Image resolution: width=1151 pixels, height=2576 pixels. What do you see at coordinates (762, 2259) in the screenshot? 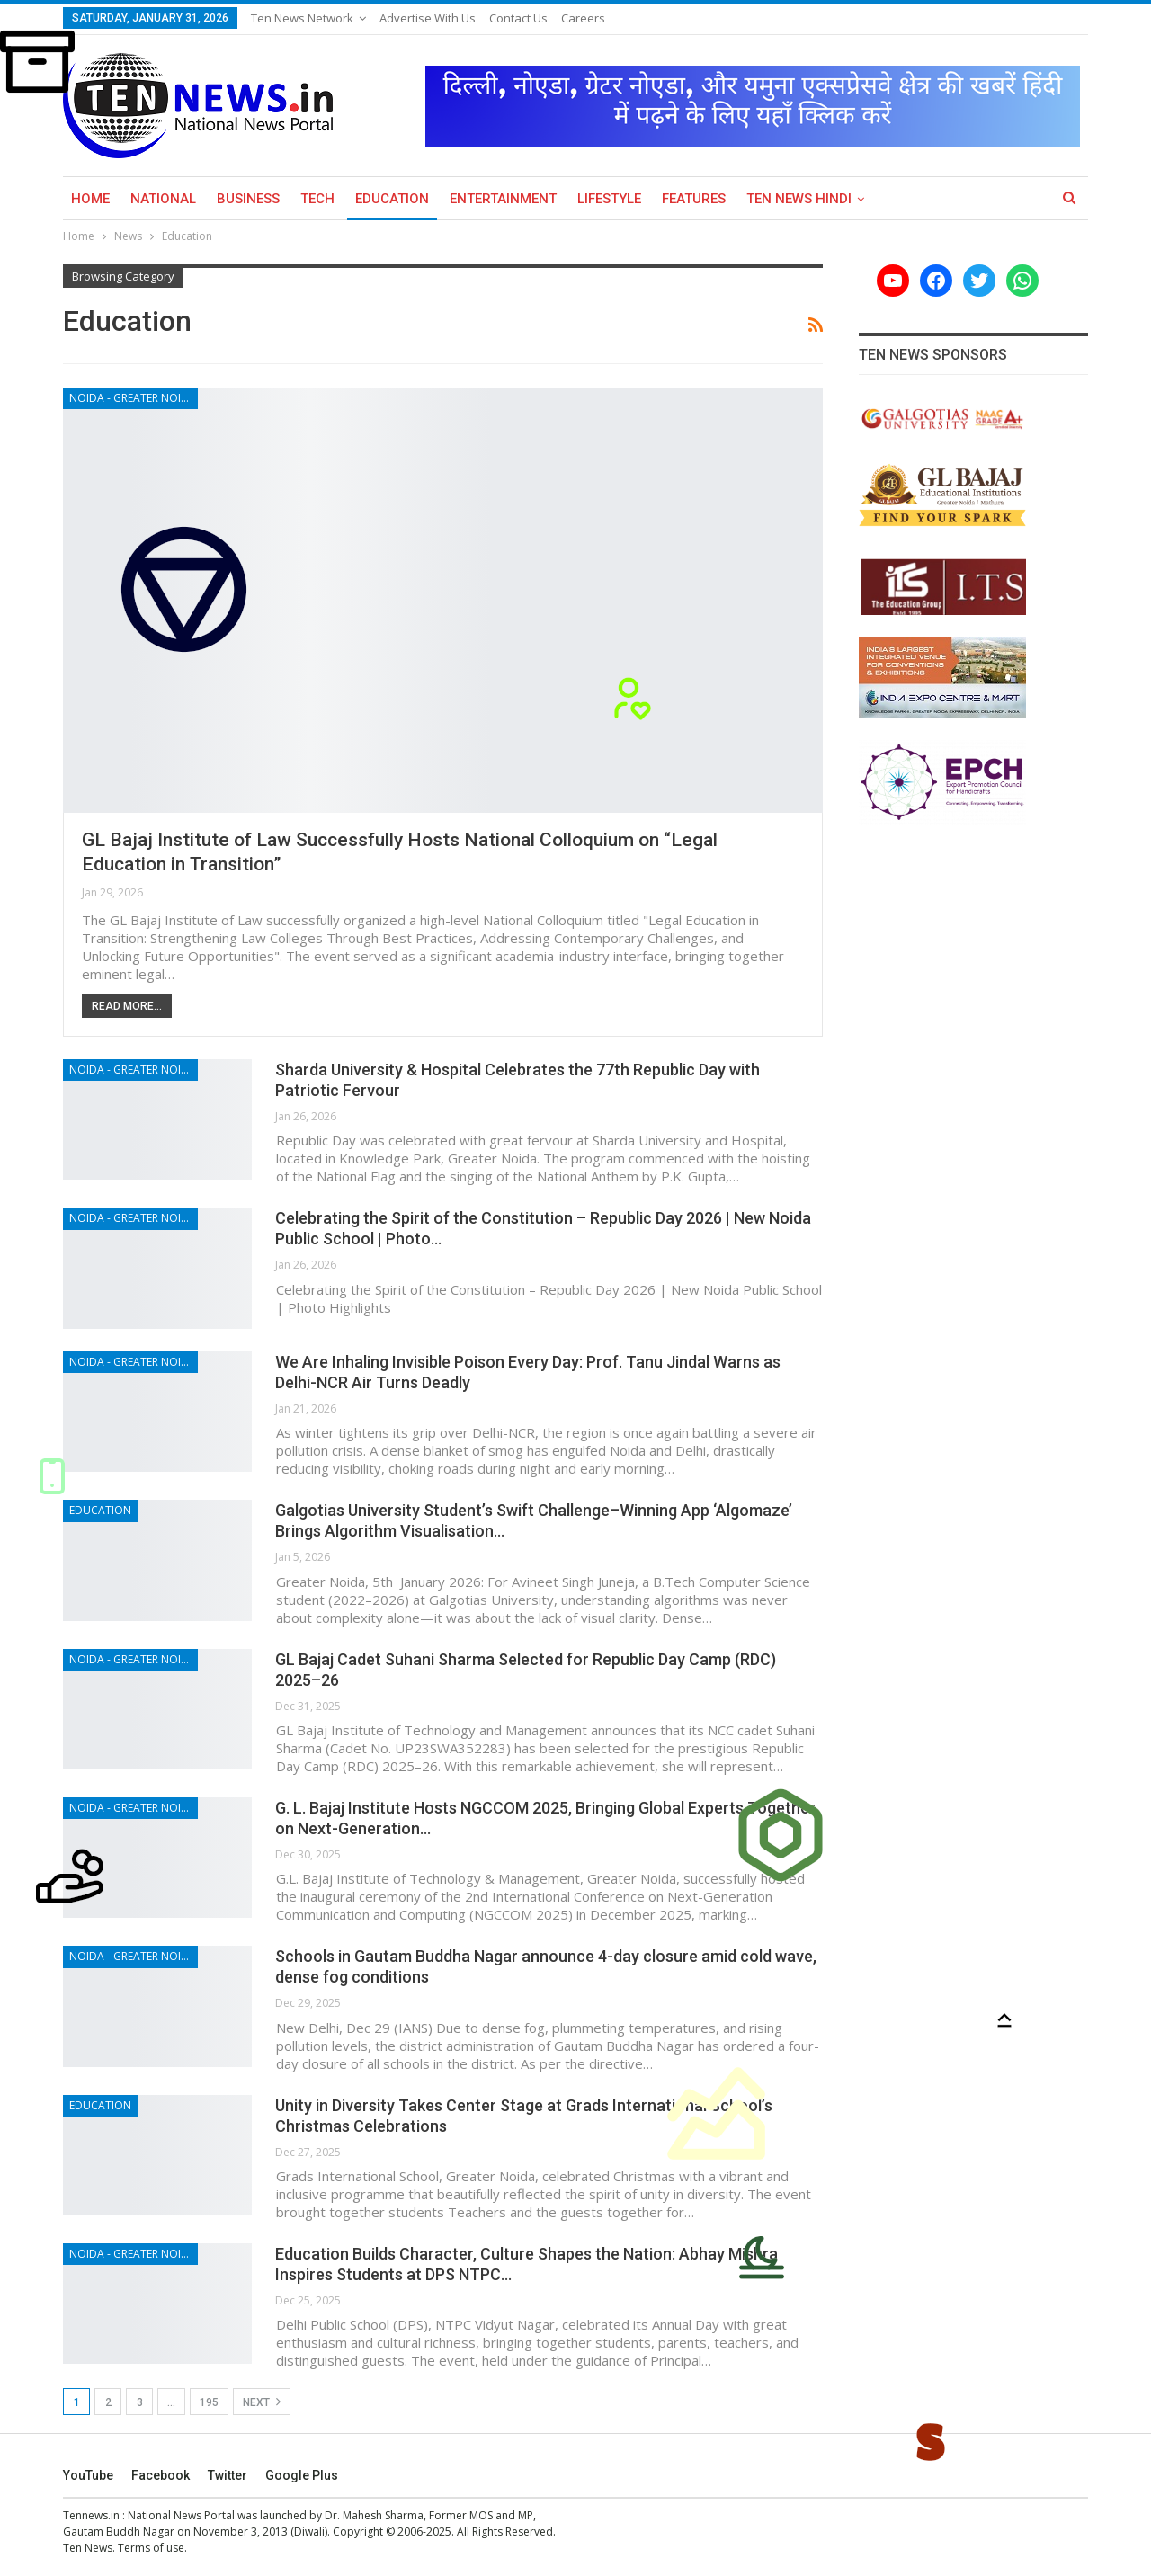
I see `indicates hazy or foggy nighttime weather conditions` at bounding box center [762, 2259].